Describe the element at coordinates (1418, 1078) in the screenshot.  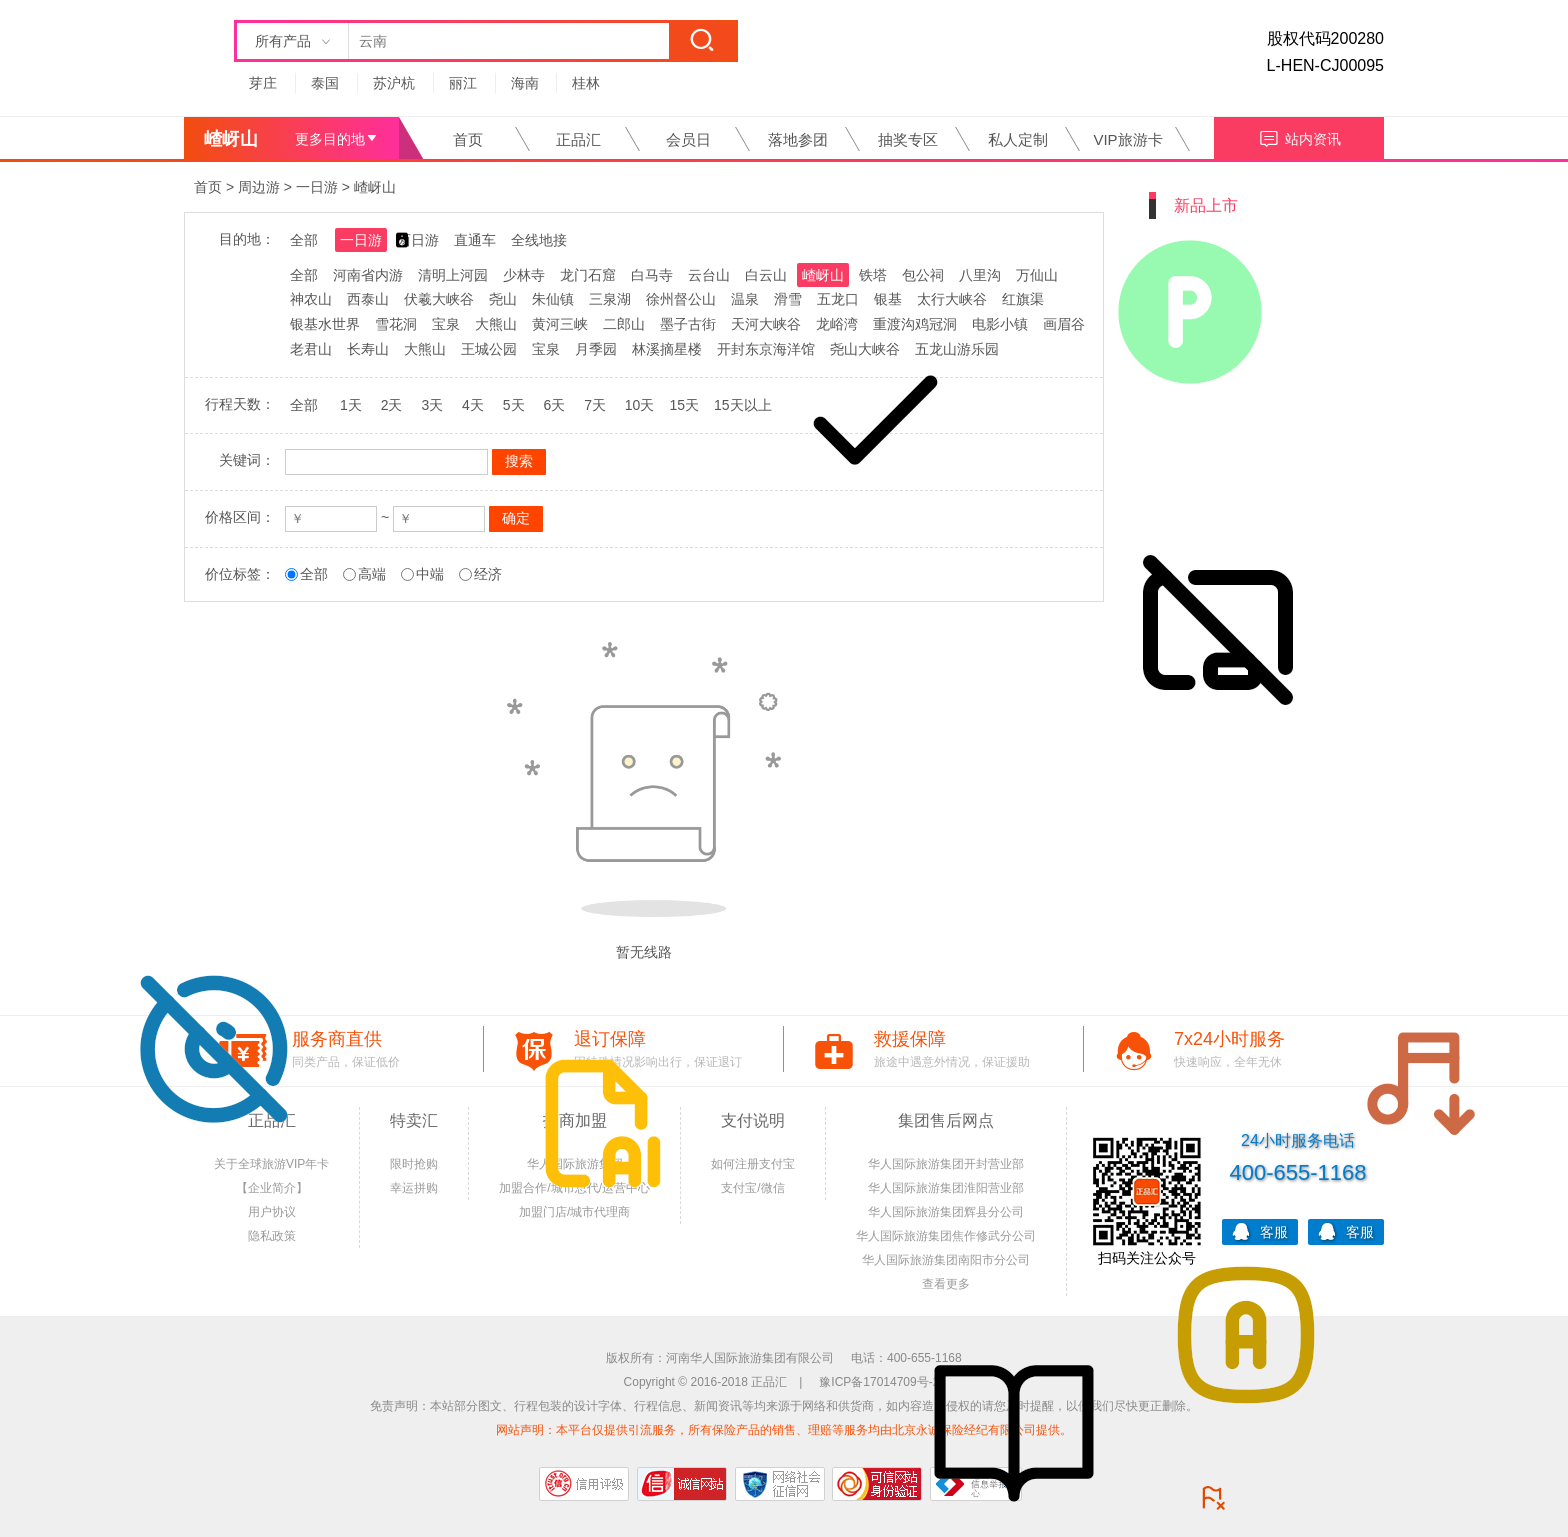
I see `download music or audio file` at that location.